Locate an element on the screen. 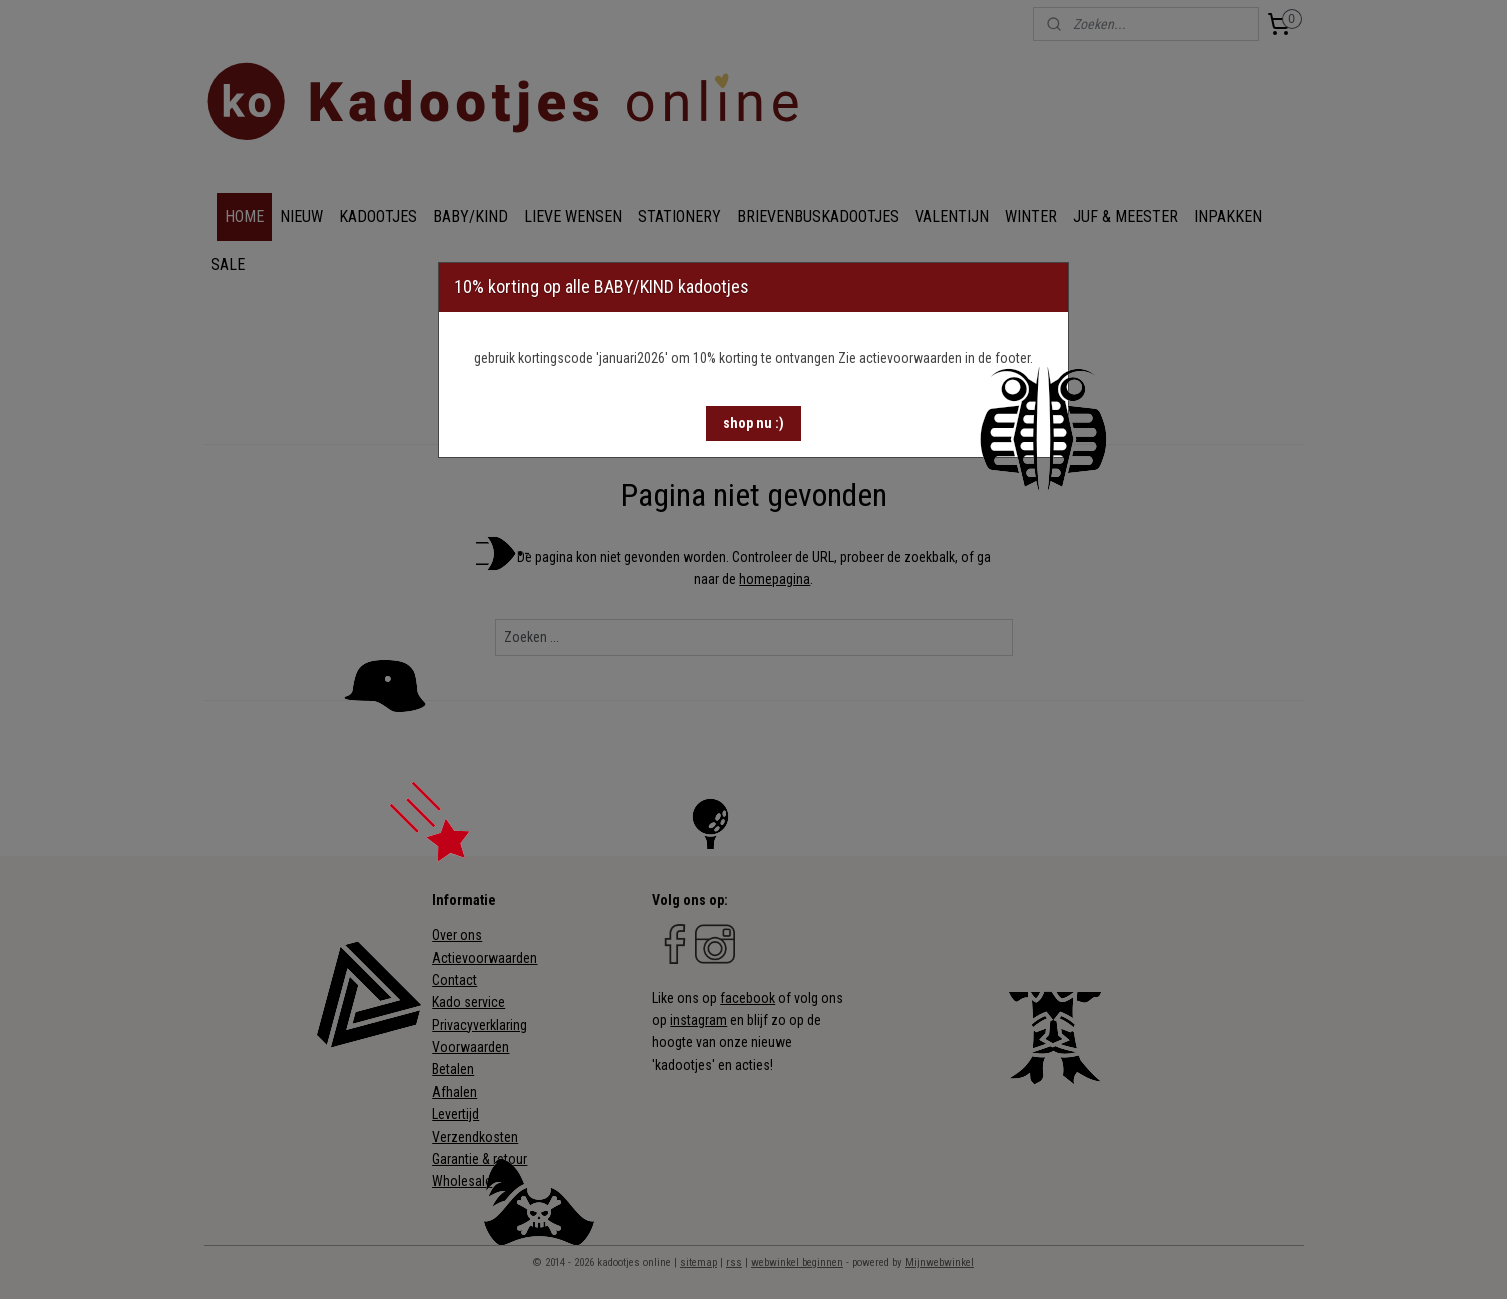 The width and height of the screenshot is (1507, 1299). select pirate character or theme is located at coordinates (539, 1202).